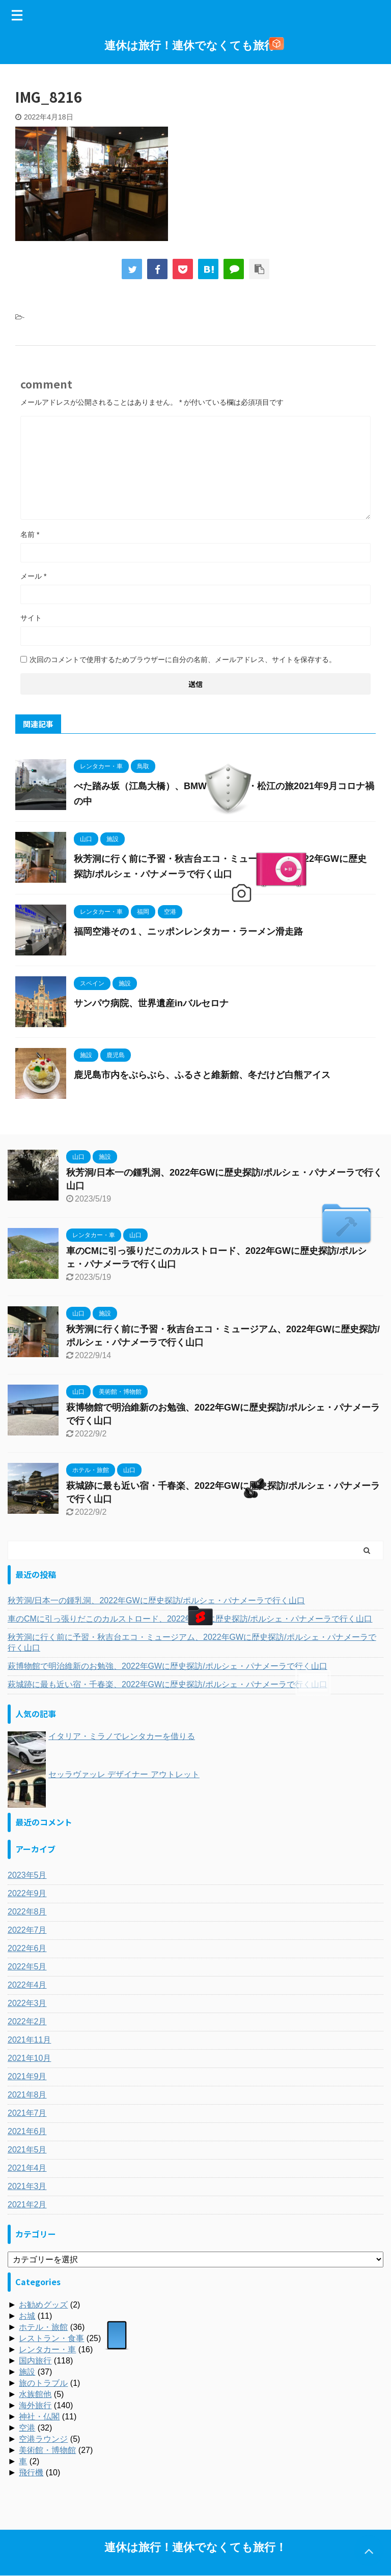 The image size is (391, 2576). I want to click on indicates medium security level, so click(228, 789).